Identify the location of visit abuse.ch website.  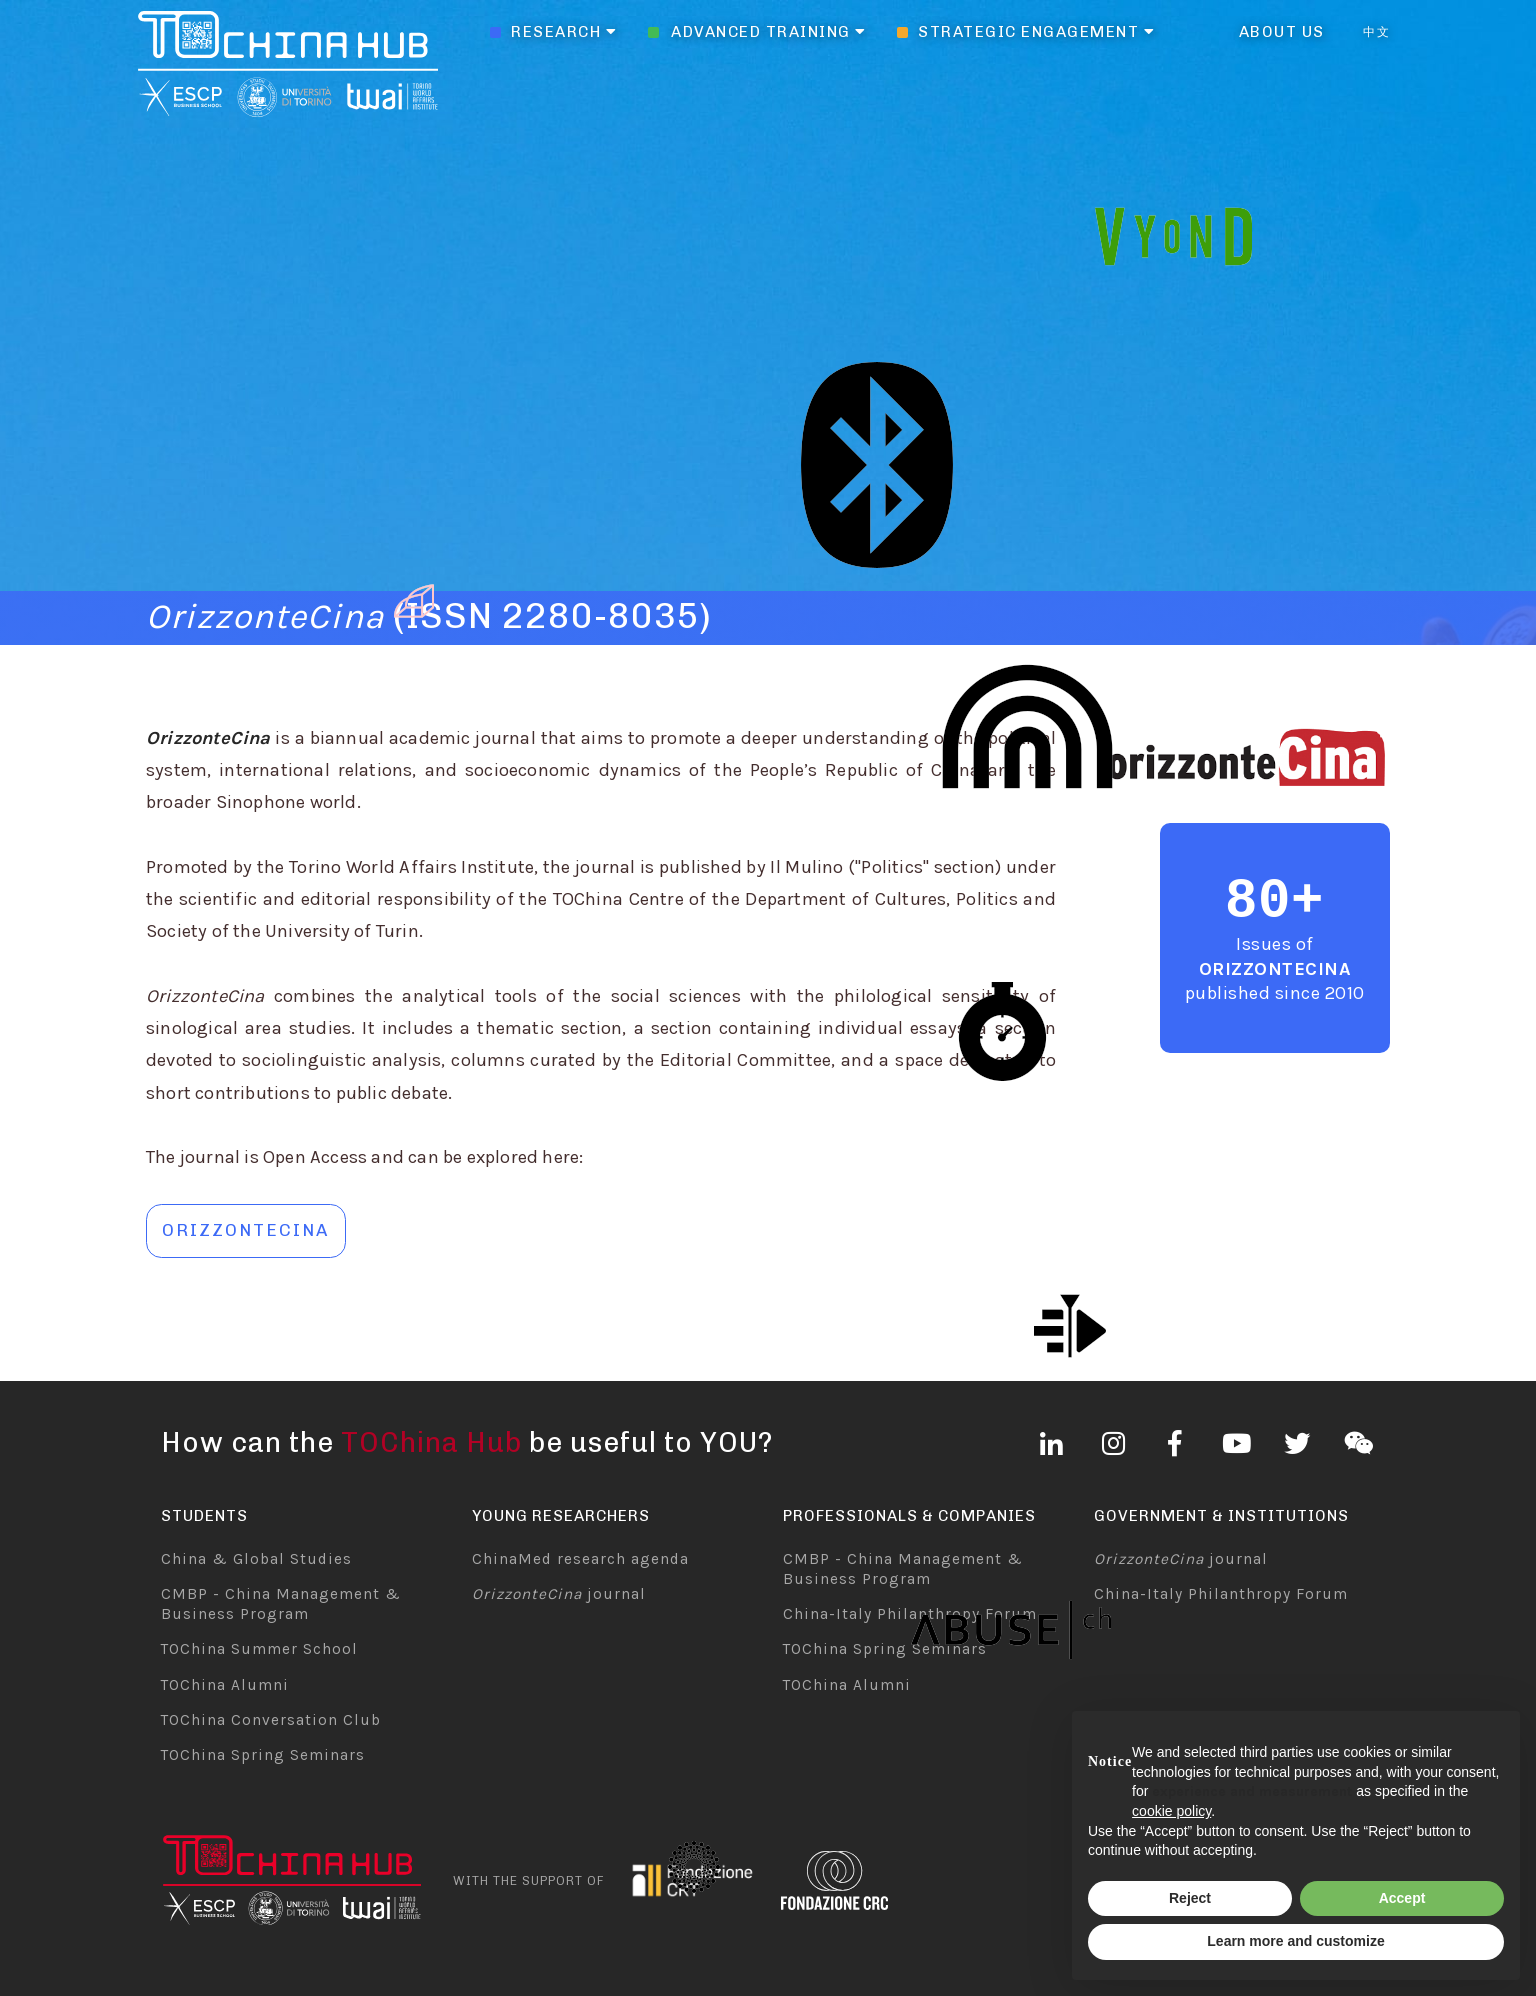
(1011, 1630).